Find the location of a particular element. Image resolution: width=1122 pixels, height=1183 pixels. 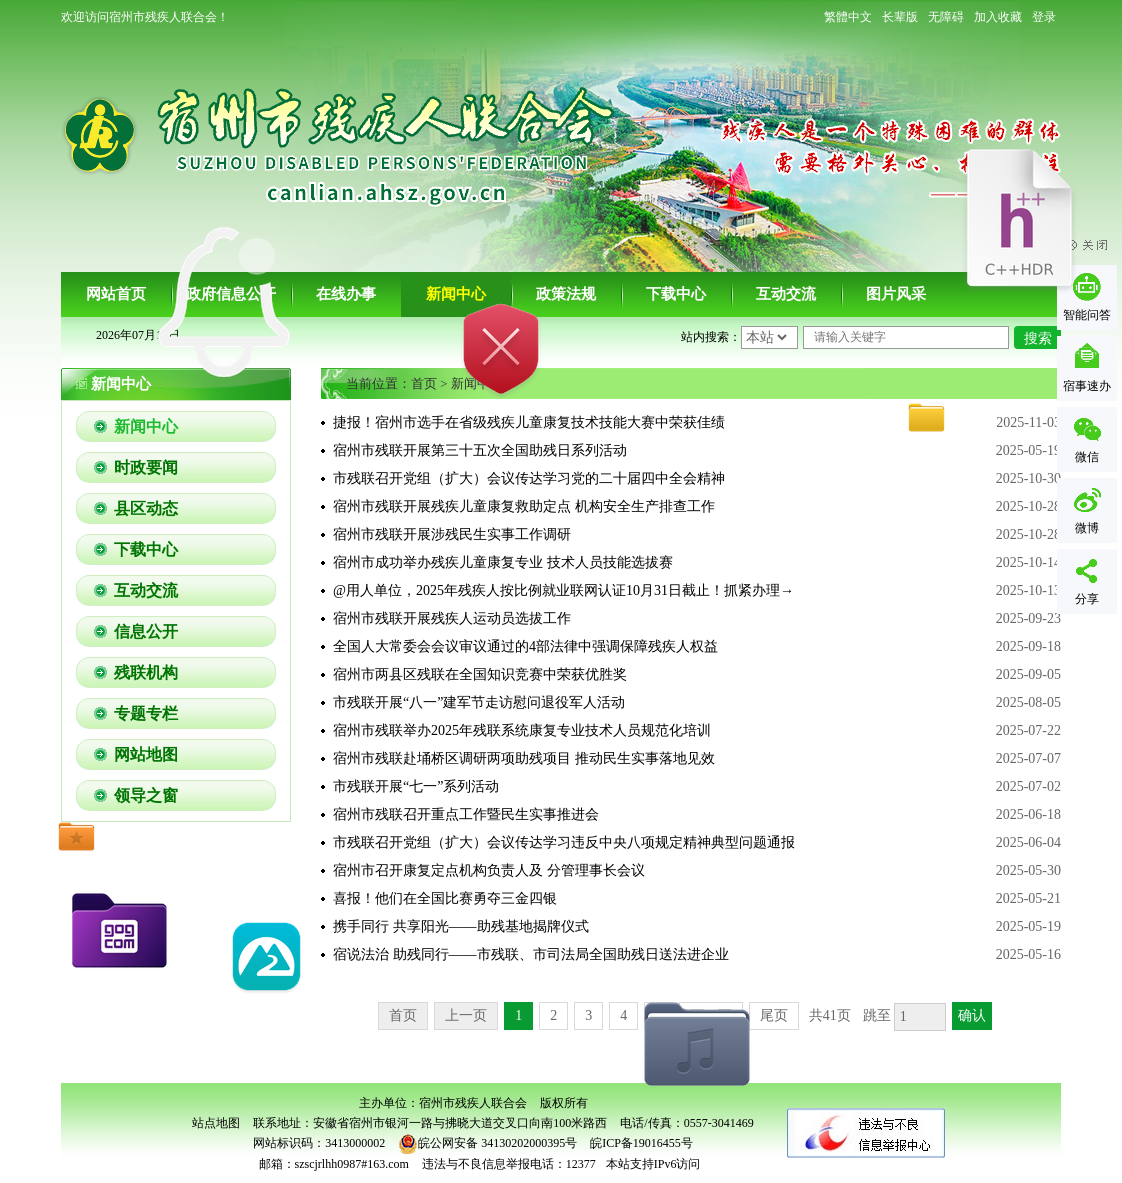

open your music files folder is located at coordinates (697, 1044).